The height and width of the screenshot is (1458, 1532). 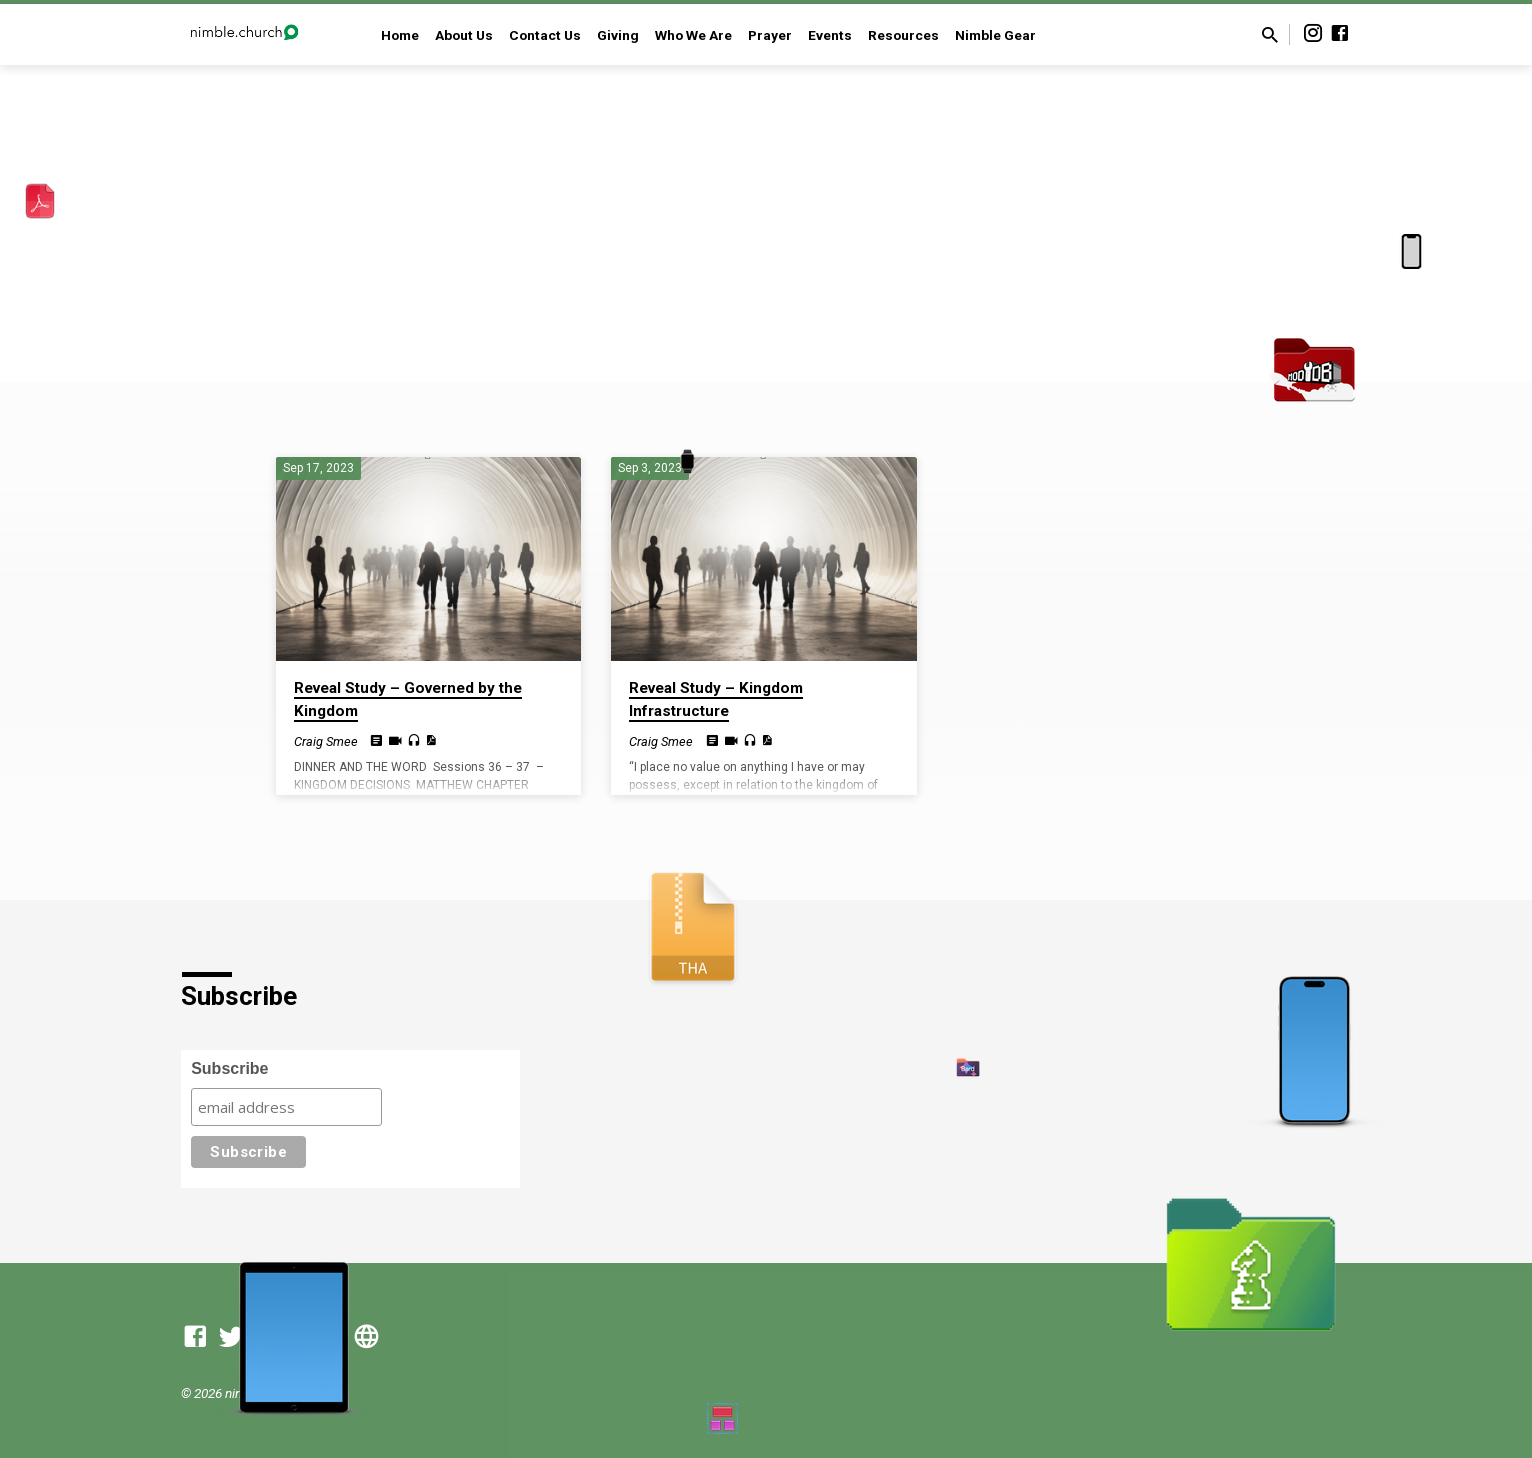 I want to click on iPad Pro device connected via wifi, so click(x=294, y=1338).